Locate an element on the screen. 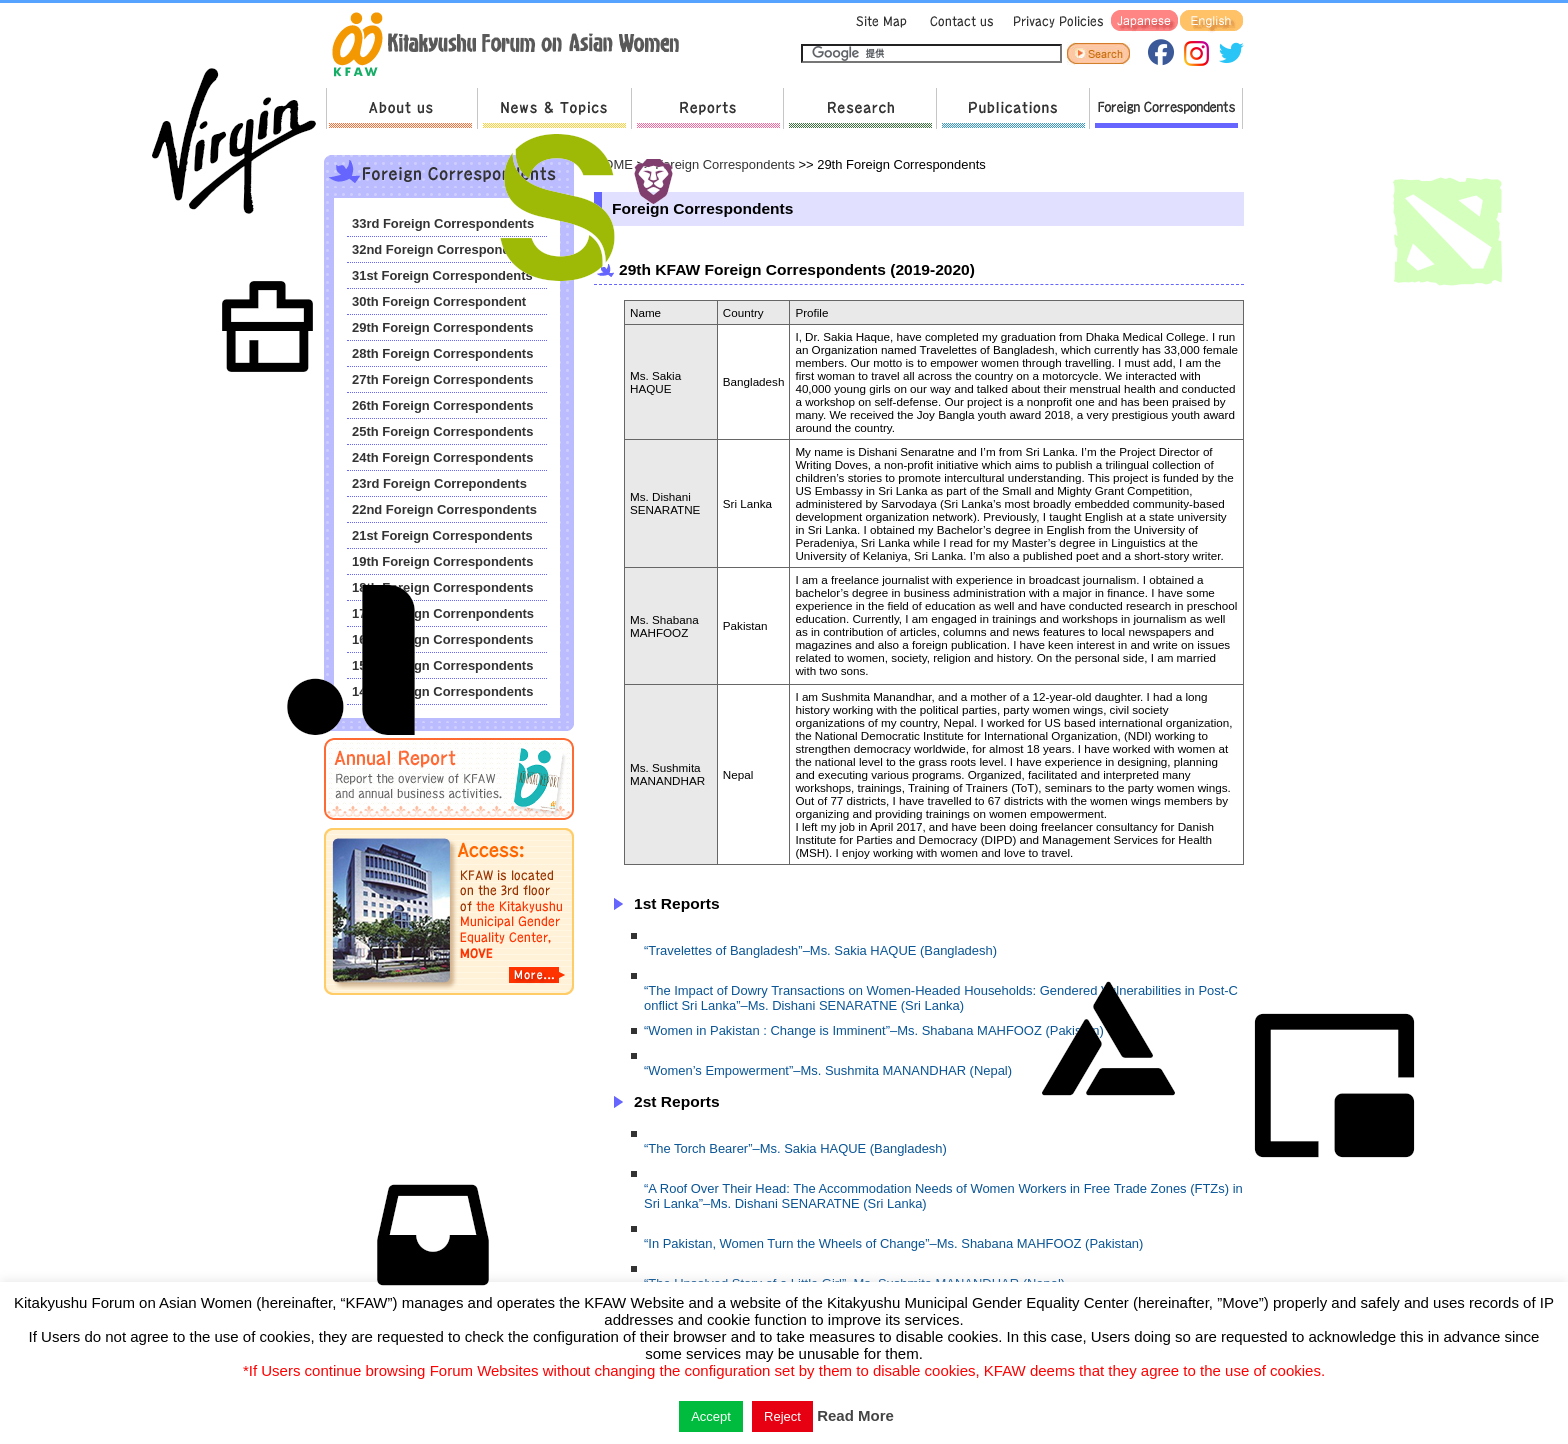 This screenshot has height=1444, width=1568. open brave browser is located at coordinates (653, 181).